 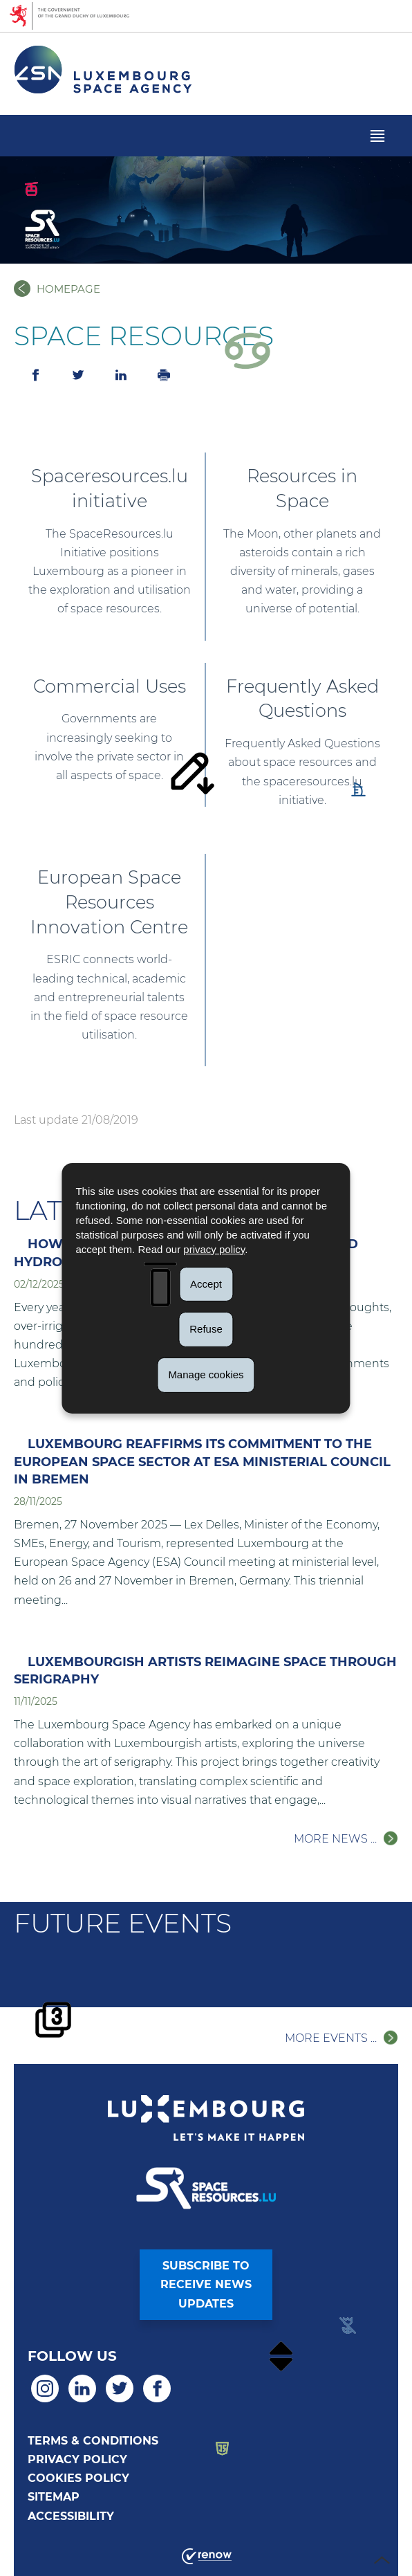 I want to click on expand or collapse a dropdown menu, so click(x=281, y=2356).